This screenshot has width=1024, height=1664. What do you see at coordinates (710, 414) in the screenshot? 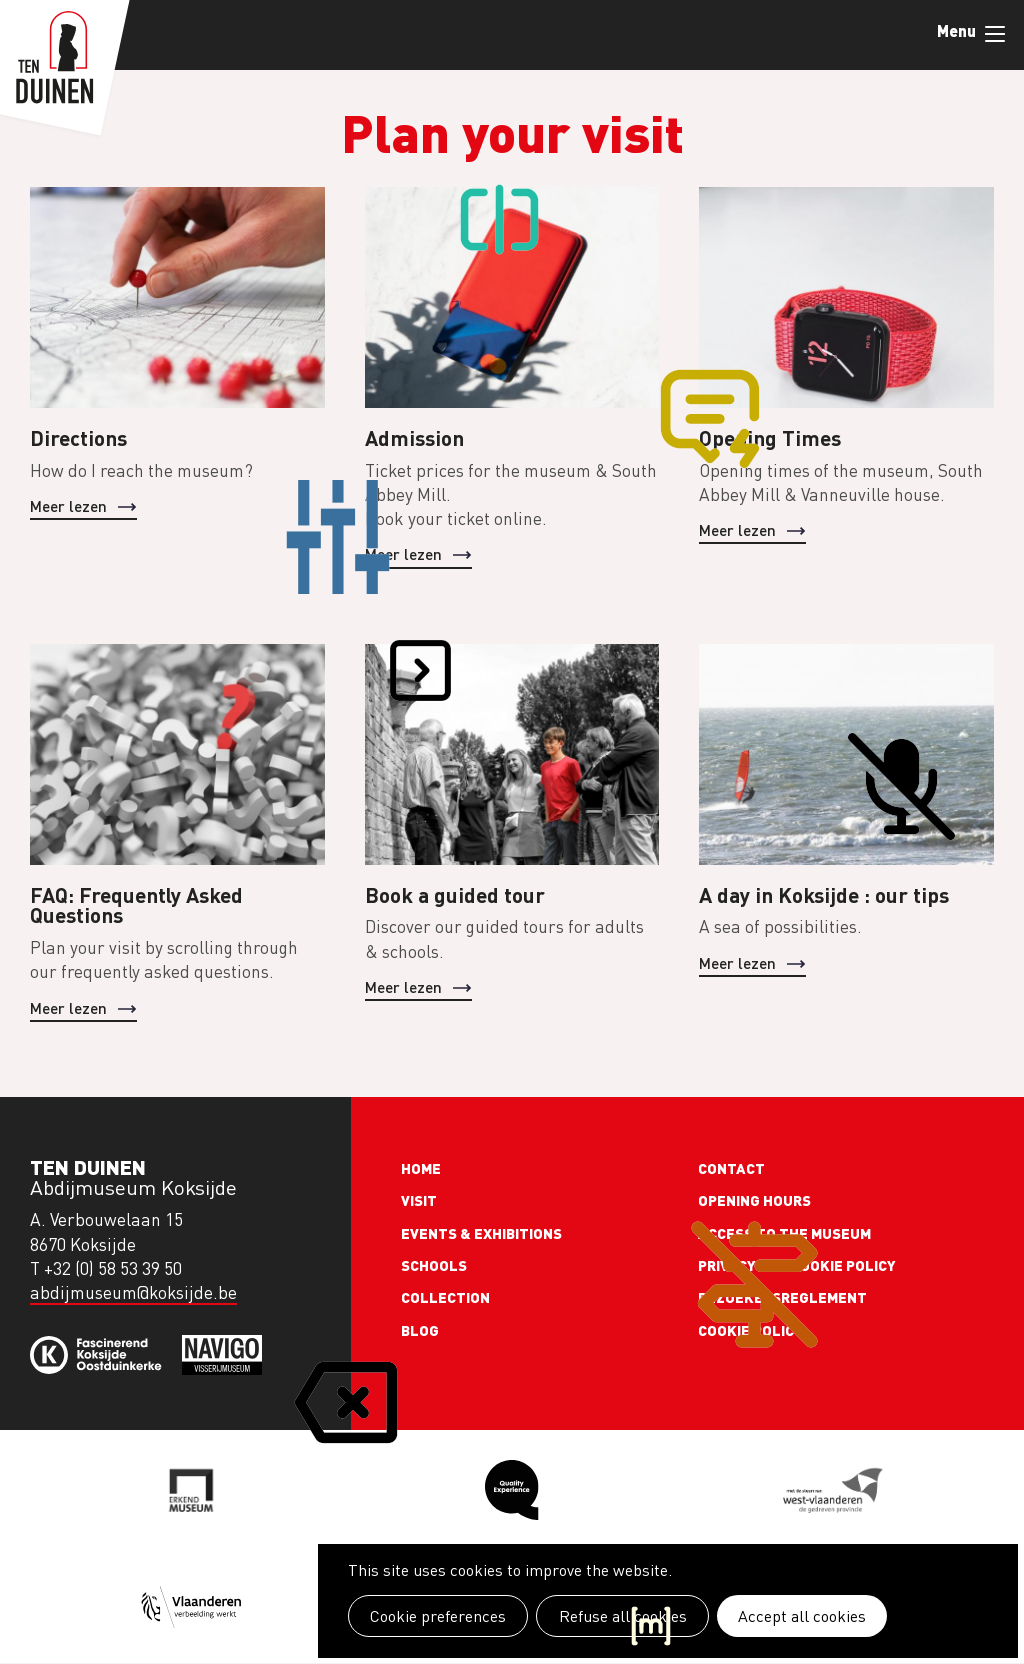
I see `send a quick reply` at bounding box center [710, 414].